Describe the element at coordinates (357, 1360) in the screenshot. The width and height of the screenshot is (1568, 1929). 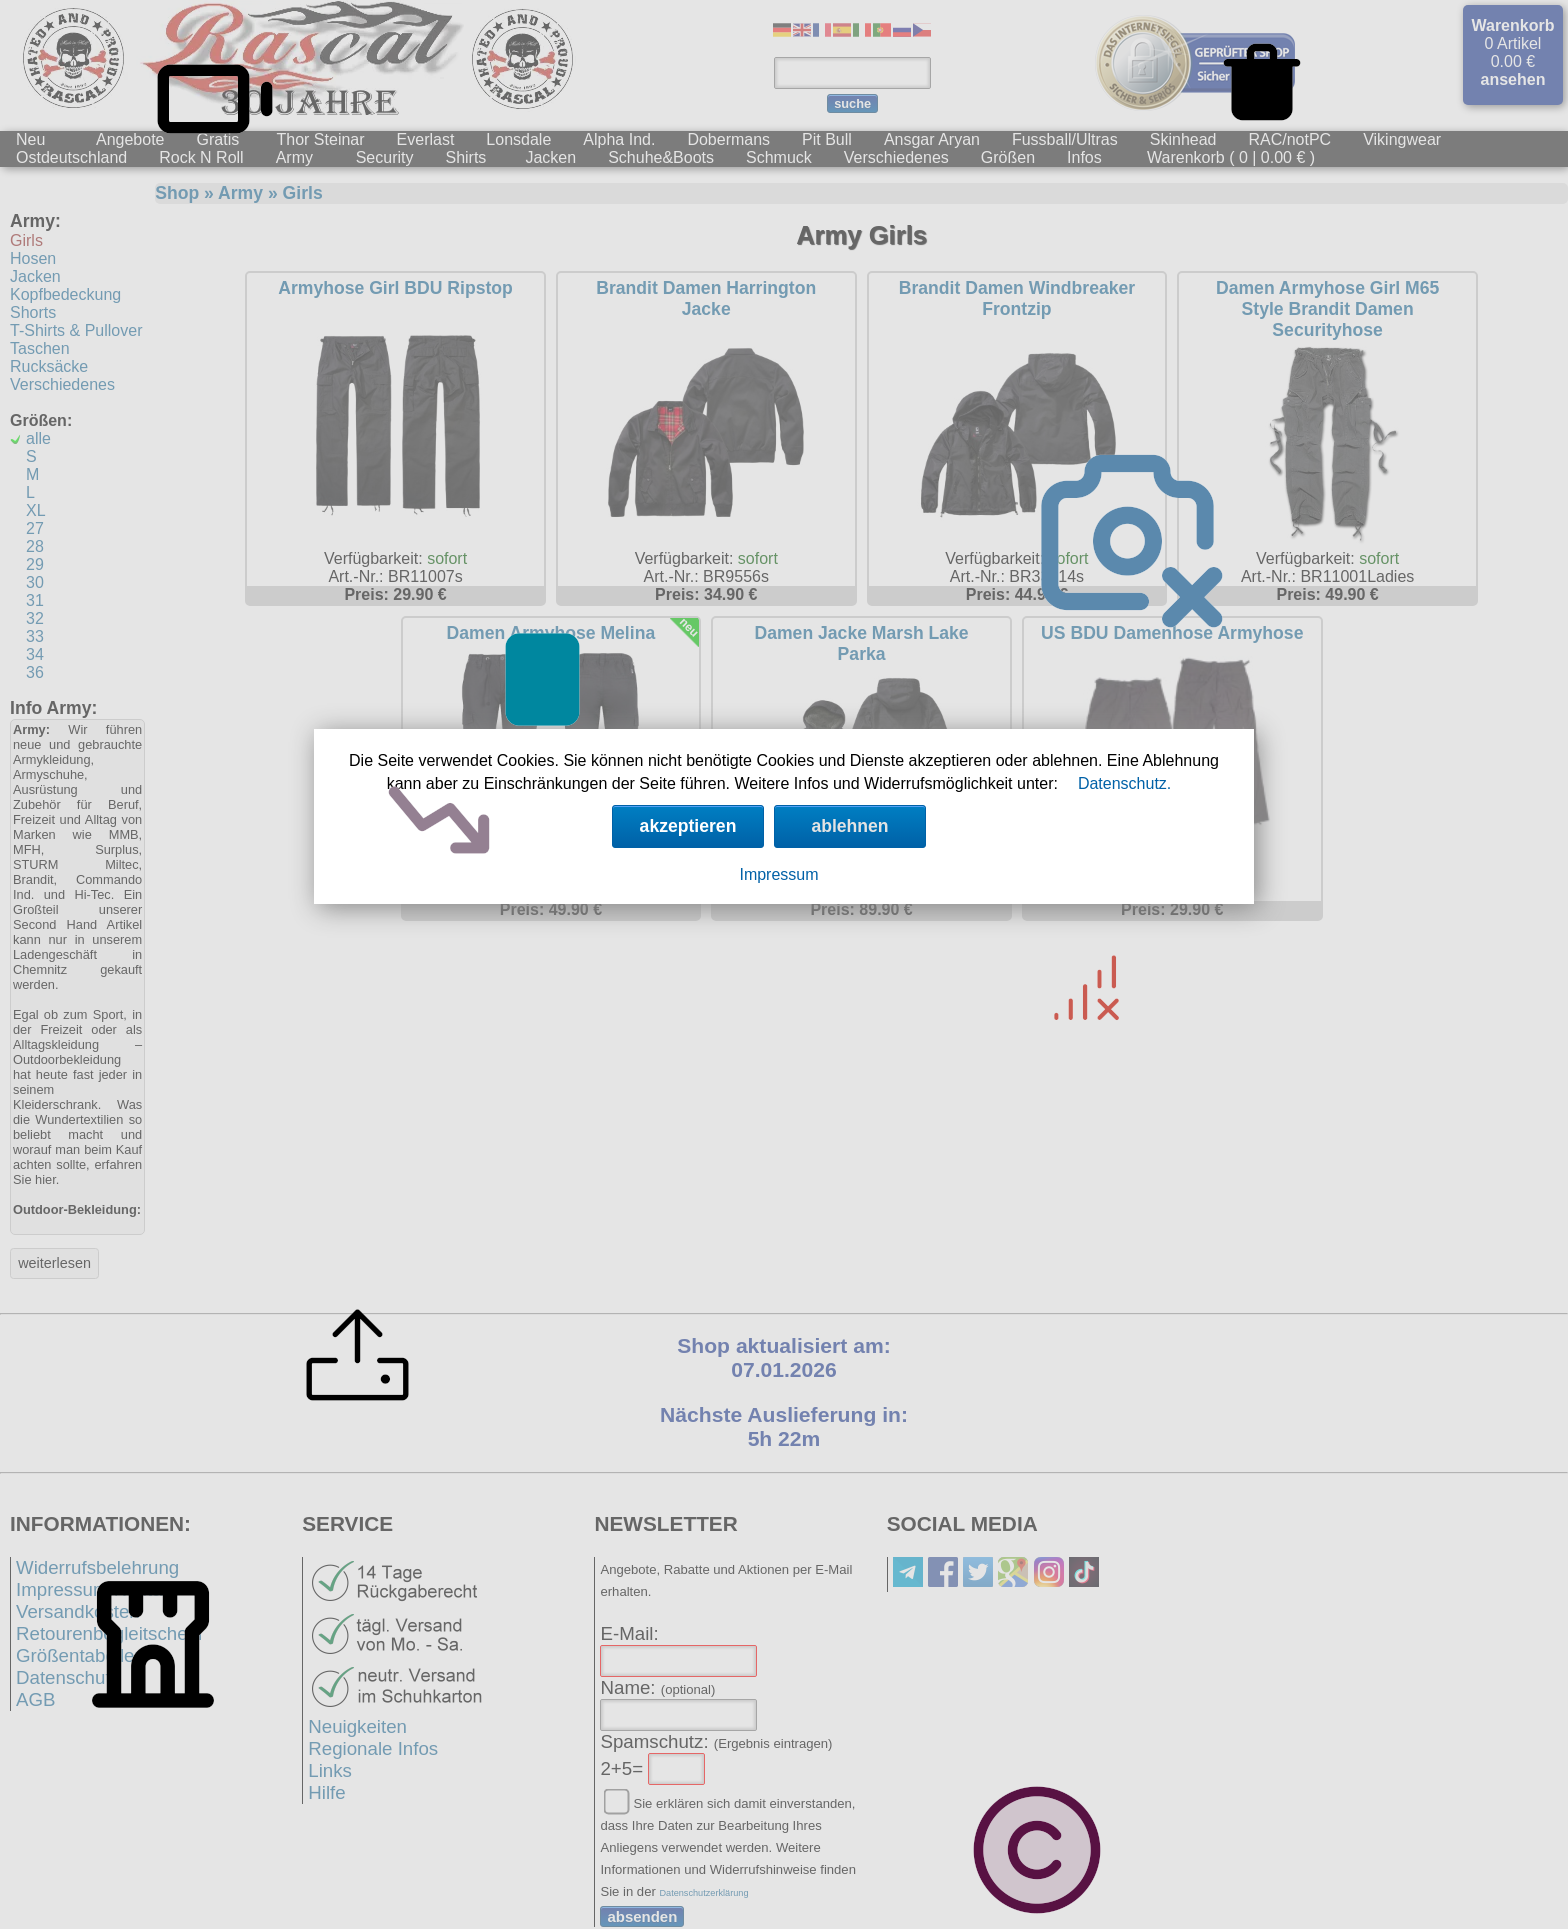
I see `upload a file or document` at that location.